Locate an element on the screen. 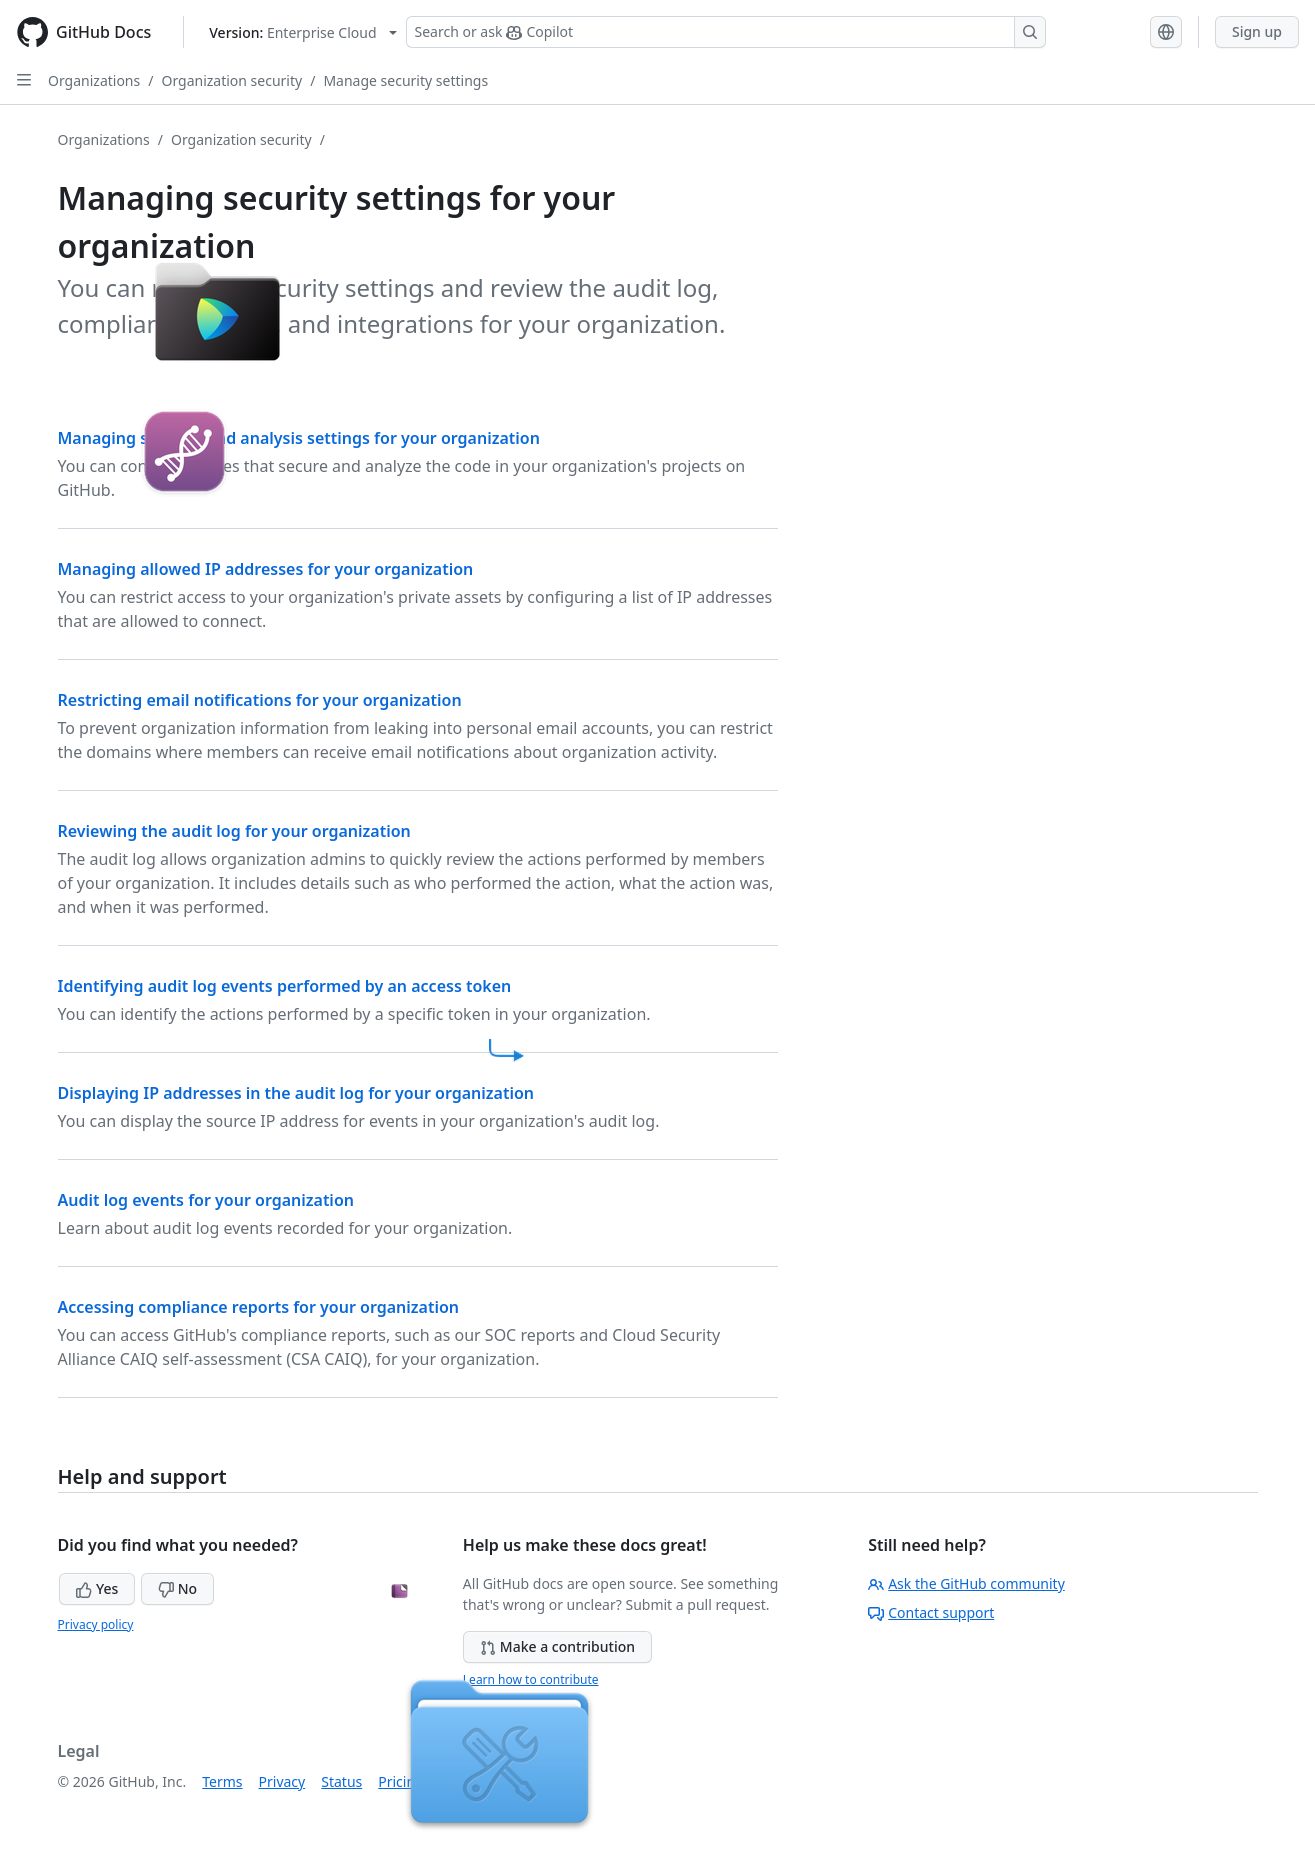  change desktop wallpaper settings is located at coordinates (399, 1590).